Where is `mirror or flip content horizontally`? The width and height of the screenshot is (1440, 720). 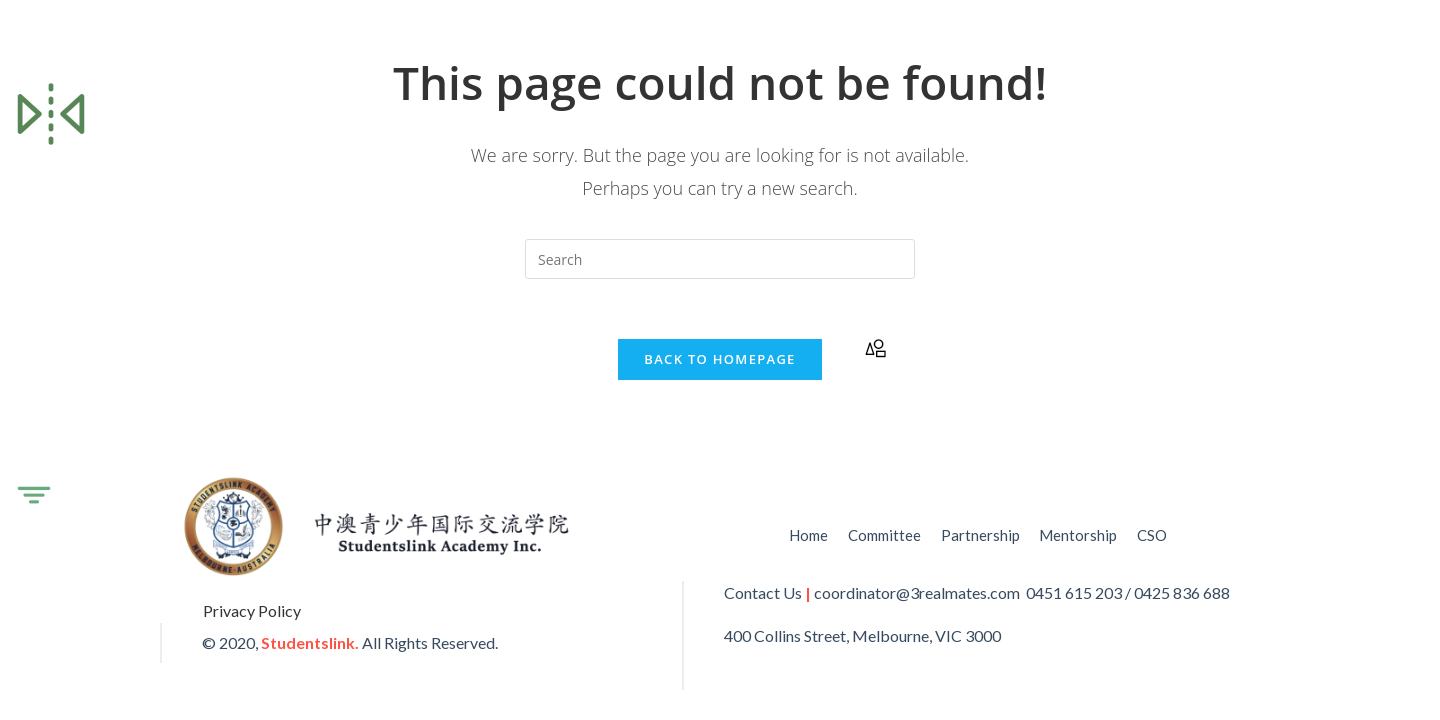 mirror or flip content horizontally is located at coordinates (51, 114).